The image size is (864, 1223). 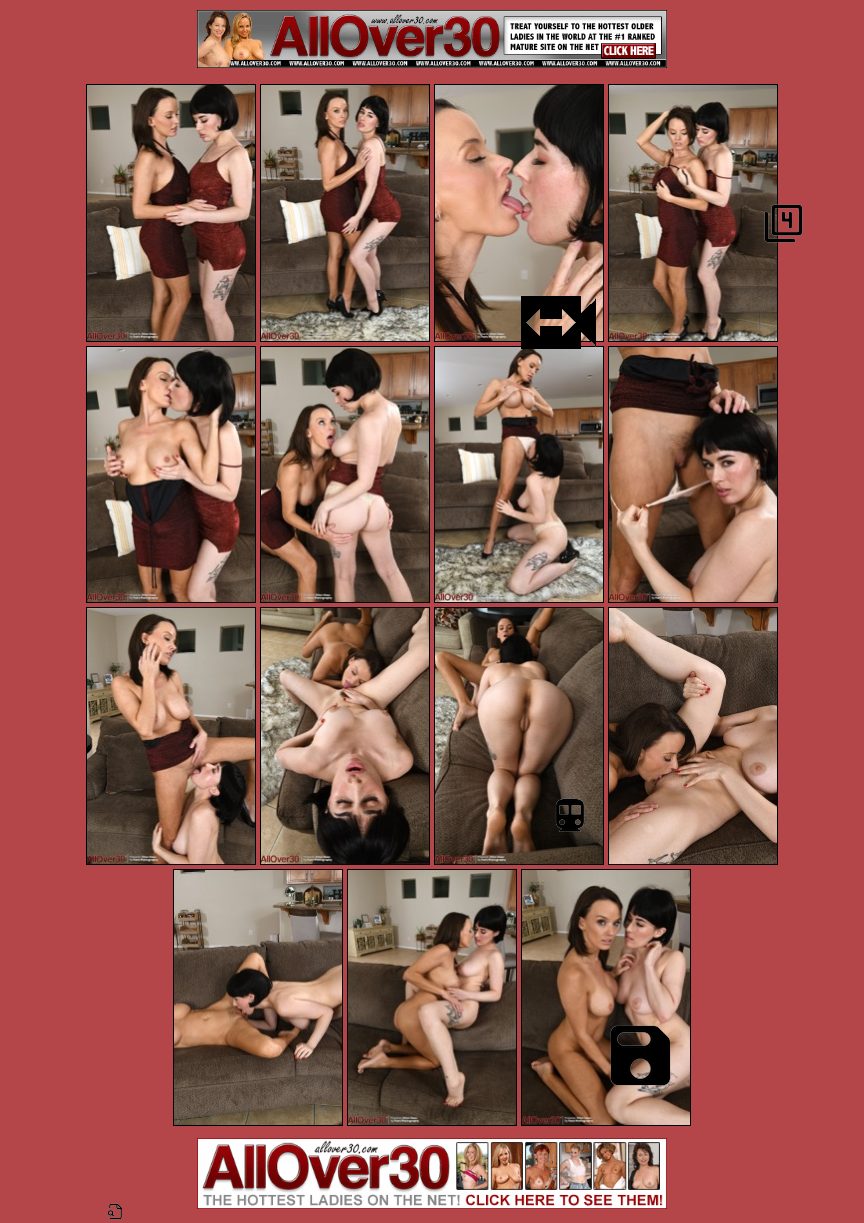 I want to click on get public transit directions, so click(x=570, y=816).